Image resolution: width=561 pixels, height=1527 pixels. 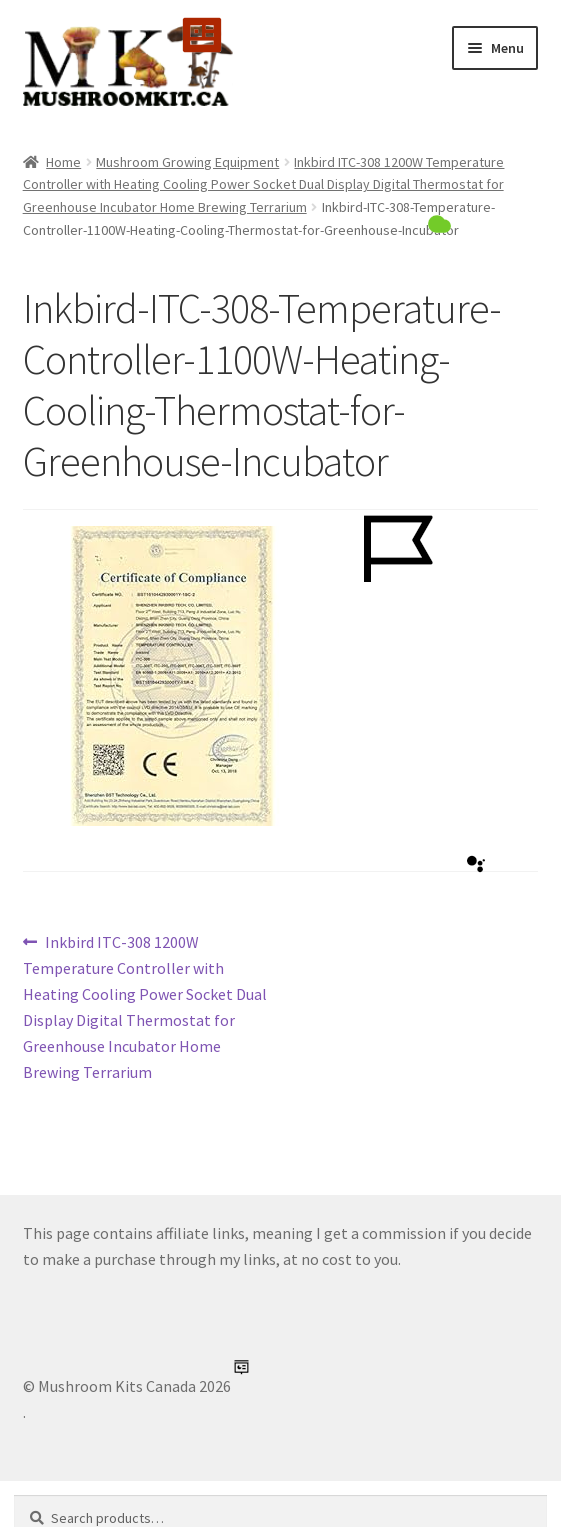 I want to click on flag or bookmark an item, so click(x=399, y=547).